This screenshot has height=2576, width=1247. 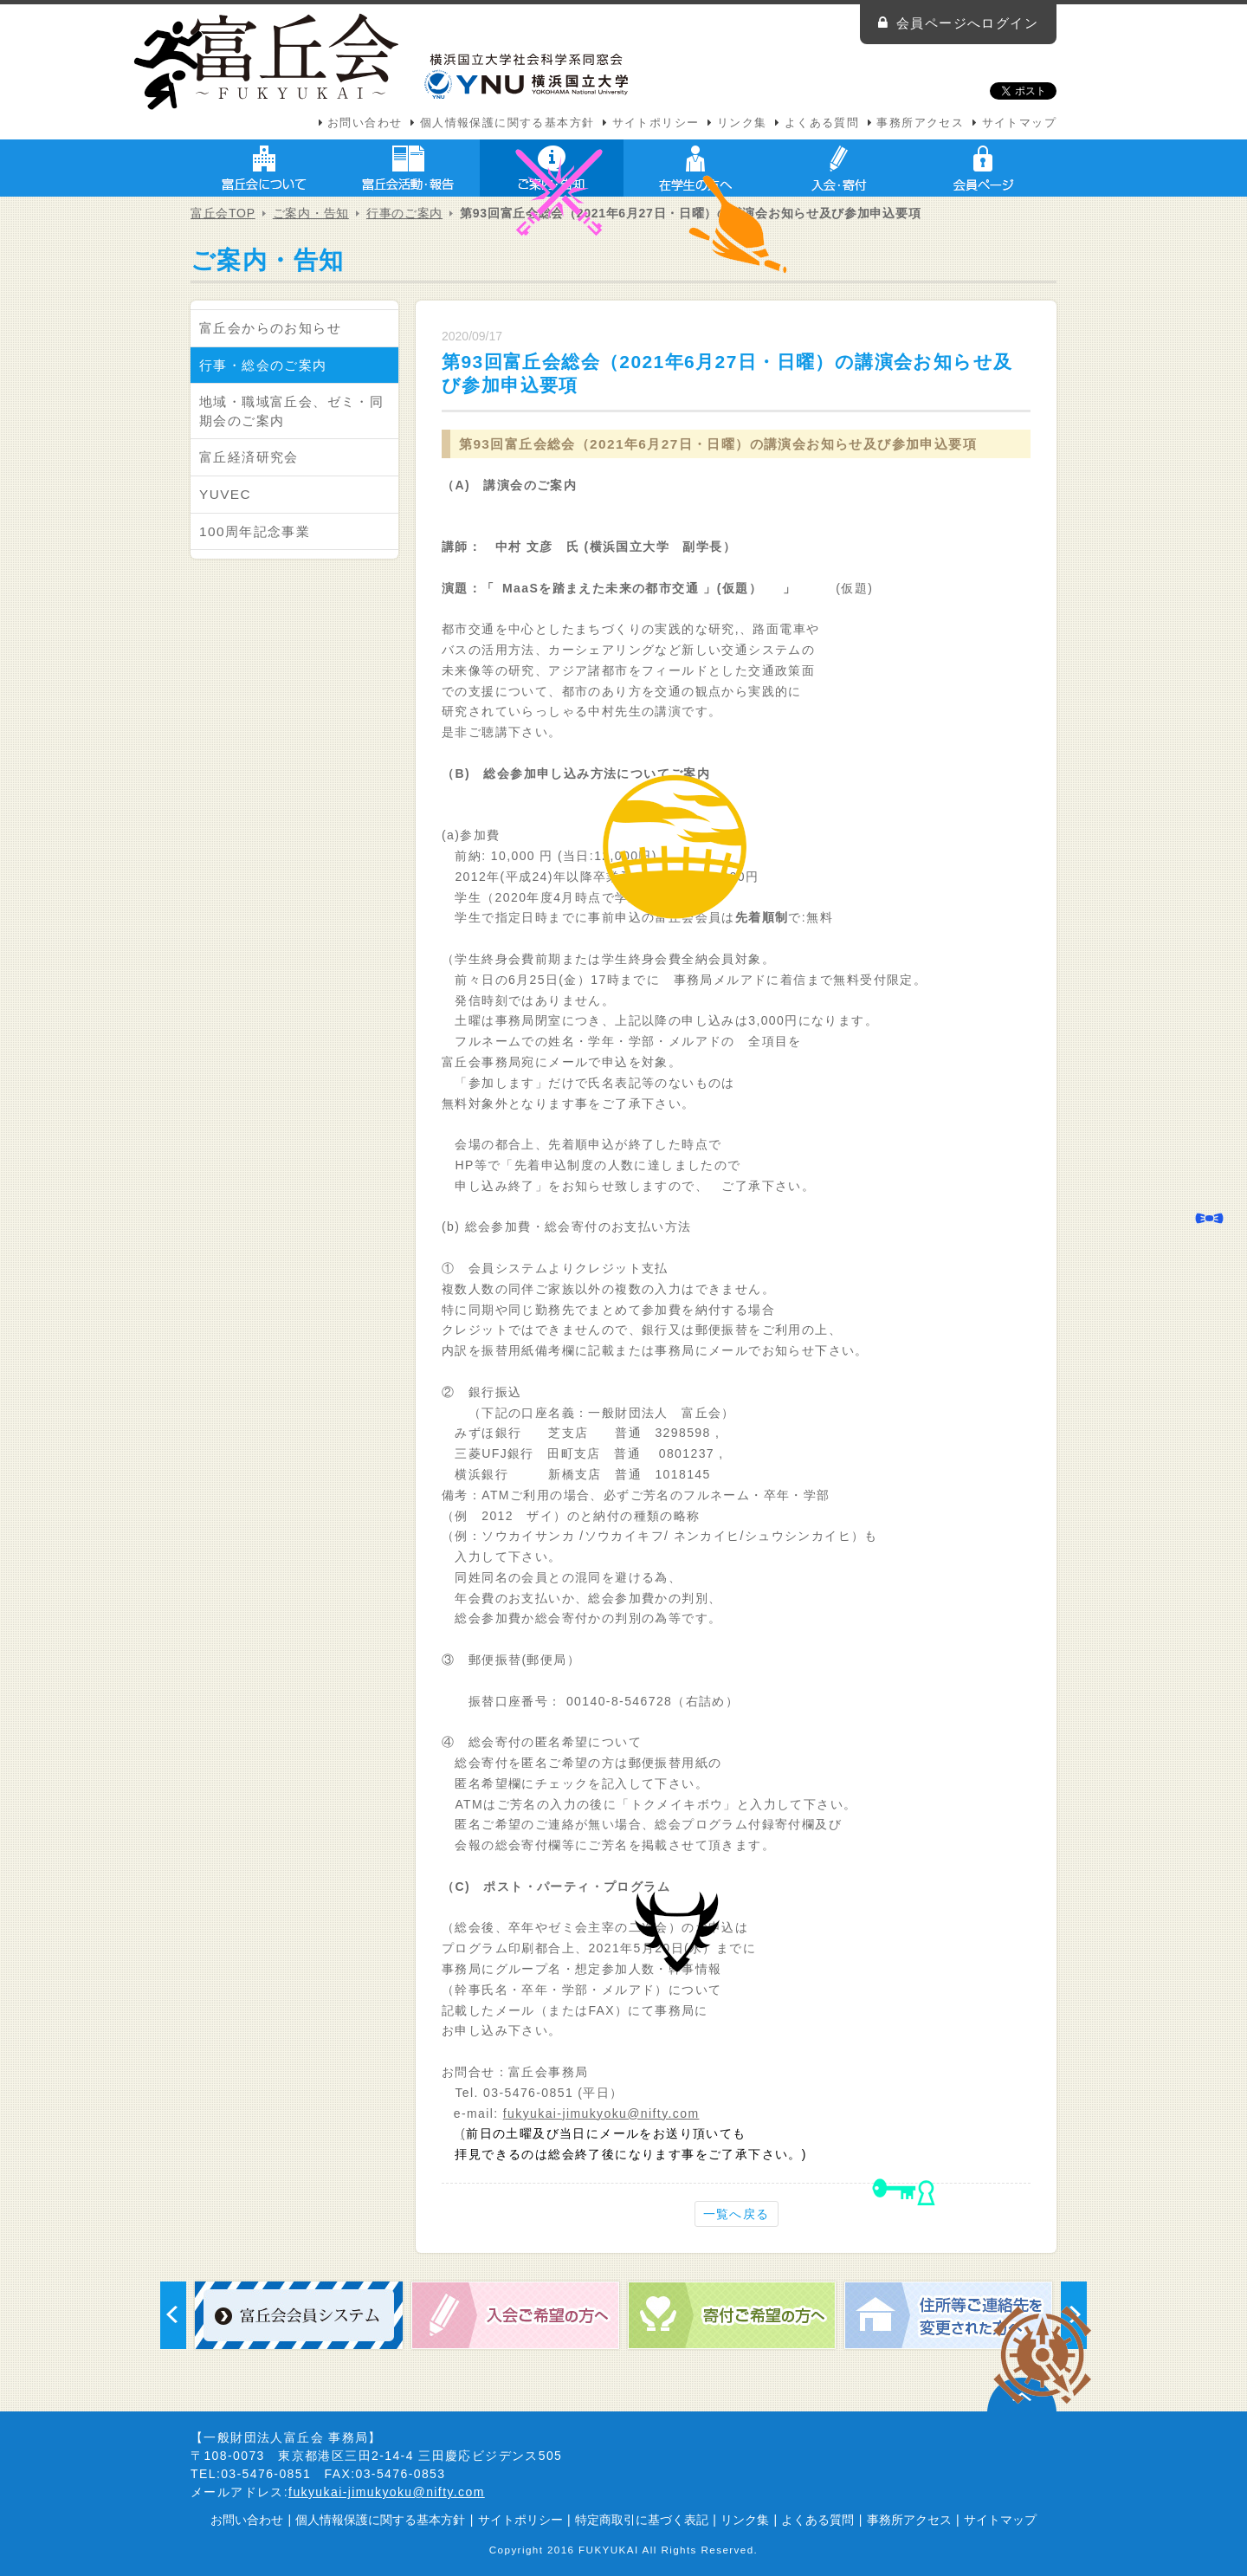 What do you see at coordinates (1209, 1218) in the screenshot?
I see `select formal or dressy attire option` at bounding box center [1209, 1218].